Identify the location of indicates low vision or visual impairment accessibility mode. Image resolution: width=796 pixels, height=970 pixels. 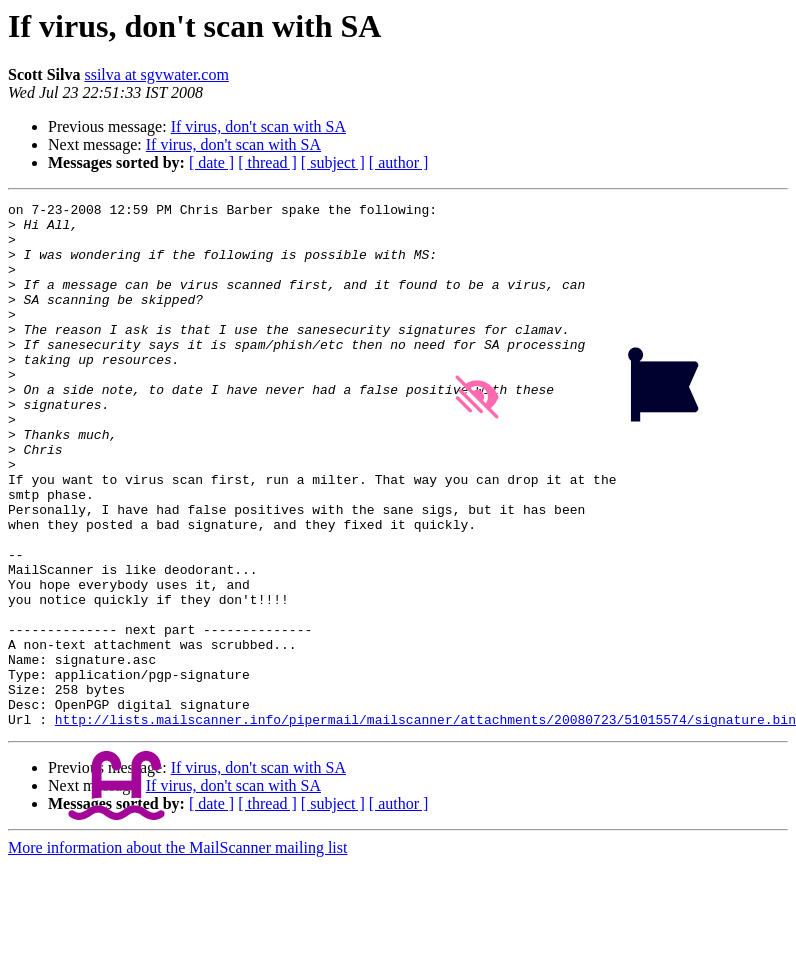
(477, 397).